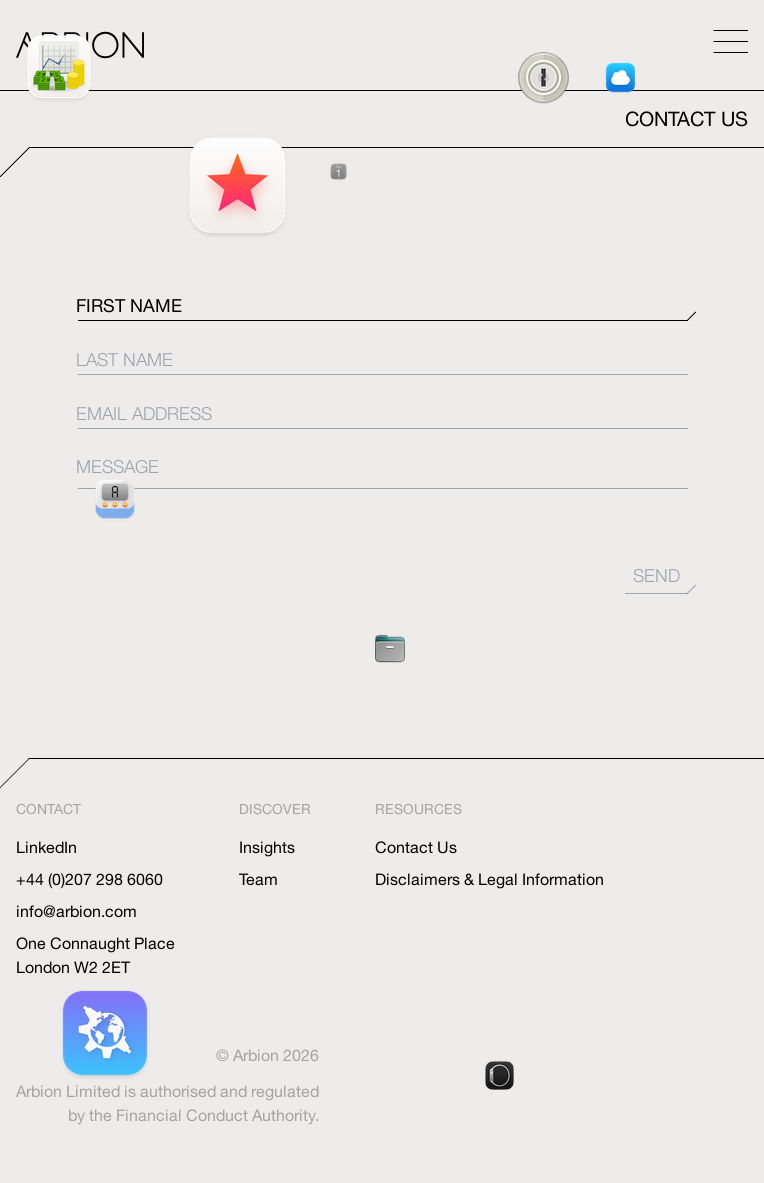 Image resolution: width=764 pixels, height=1183 pixels. What do you see at coordinates (499, 1075) in the screenshot?
I see `open the watch app` at bounding box center [499, 1075].